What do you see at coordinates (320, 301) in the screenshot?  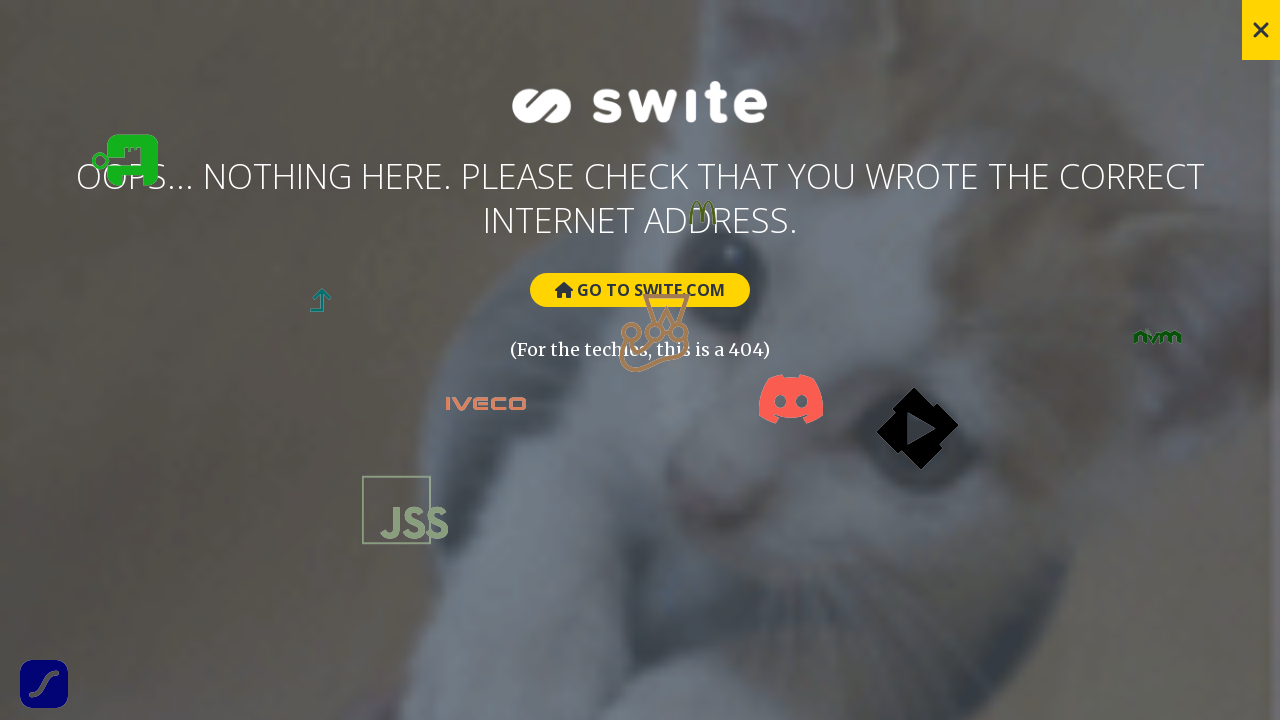 I see `turn right then continue forward` at bounding box center [320, 301].